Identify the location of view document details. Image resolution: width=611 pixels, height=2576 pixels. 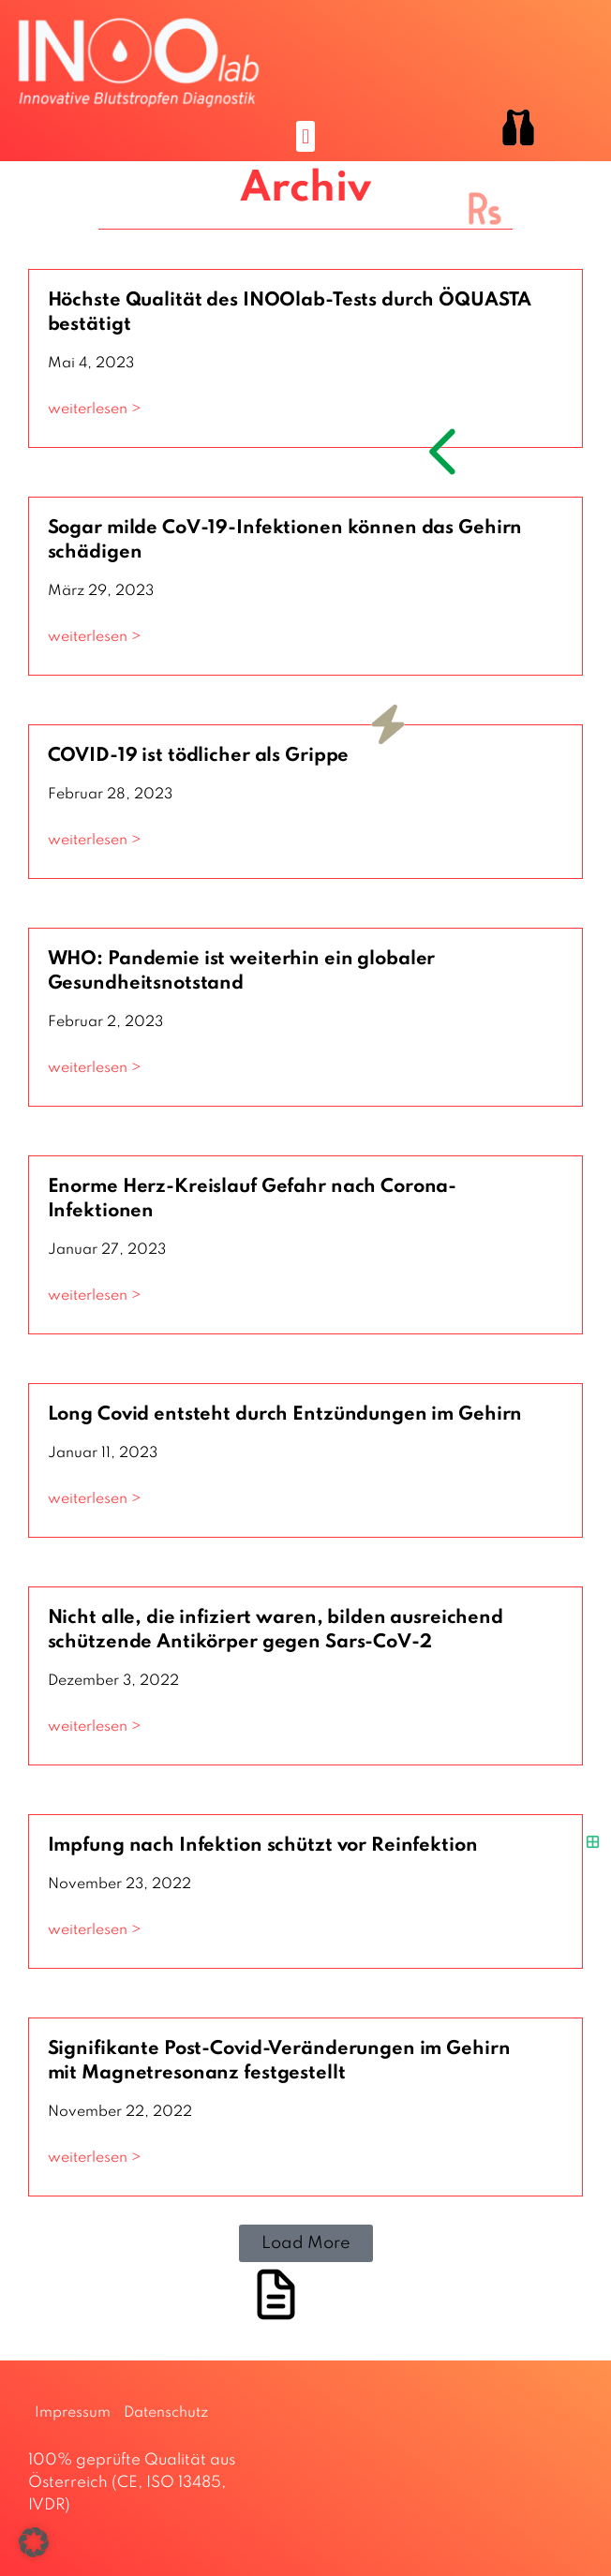
(276, 2294).